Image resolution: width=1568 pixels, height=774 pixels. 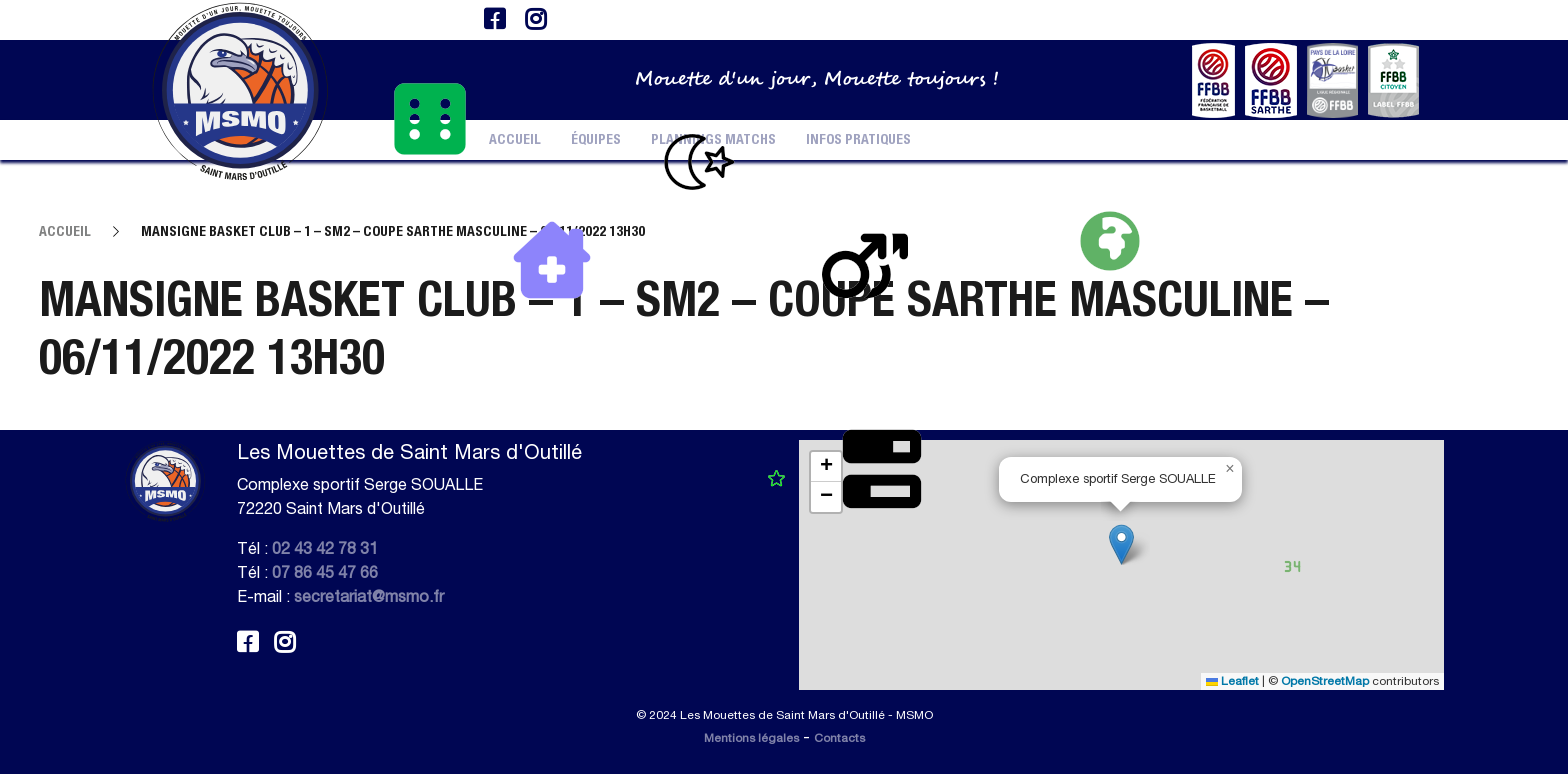 What do you see at coordinates (1110, 241) in the screenshot?
I see `select africa region or language` at bounding box center [1110, 241].